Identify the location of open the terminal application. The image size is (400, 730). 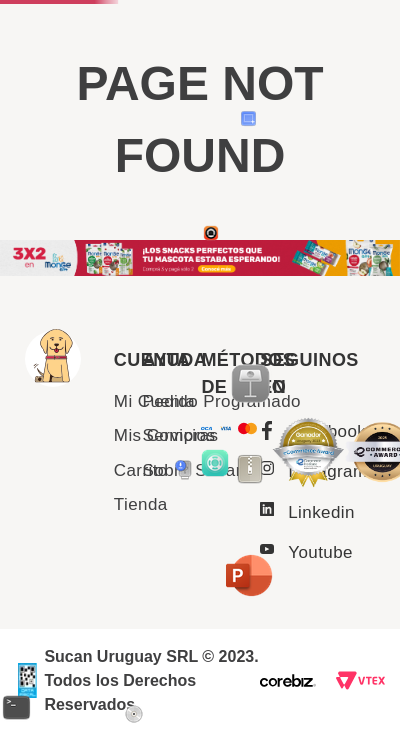
(16, 707).